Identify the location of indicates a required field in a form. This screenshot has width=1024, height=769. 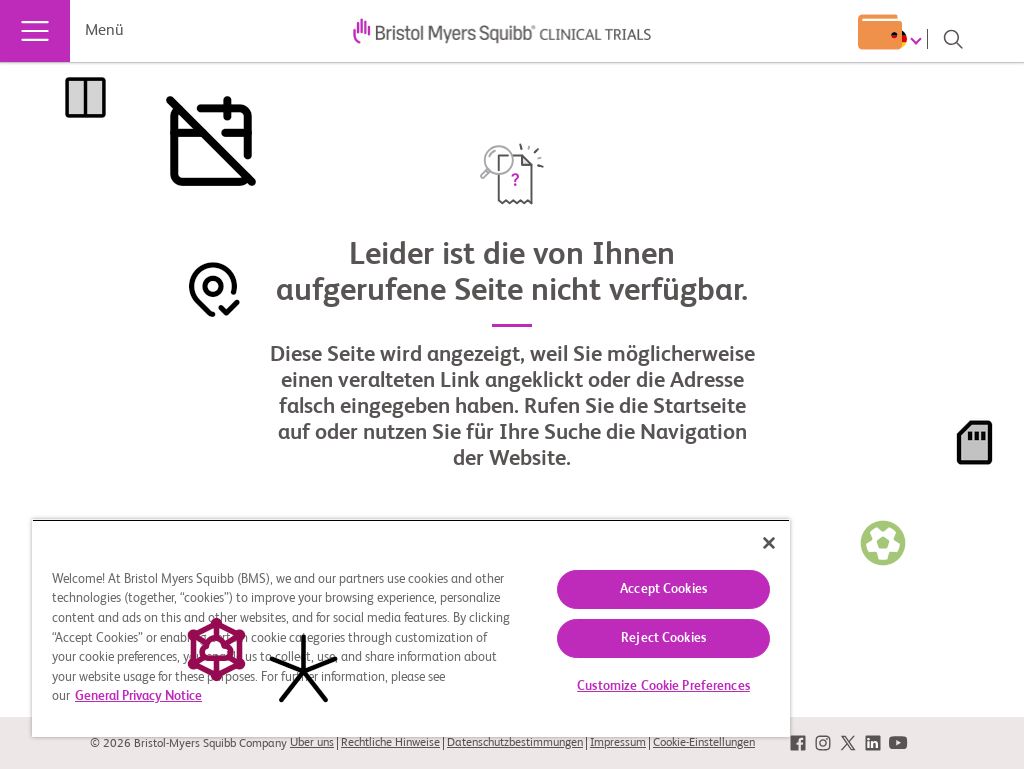
(303, 671).